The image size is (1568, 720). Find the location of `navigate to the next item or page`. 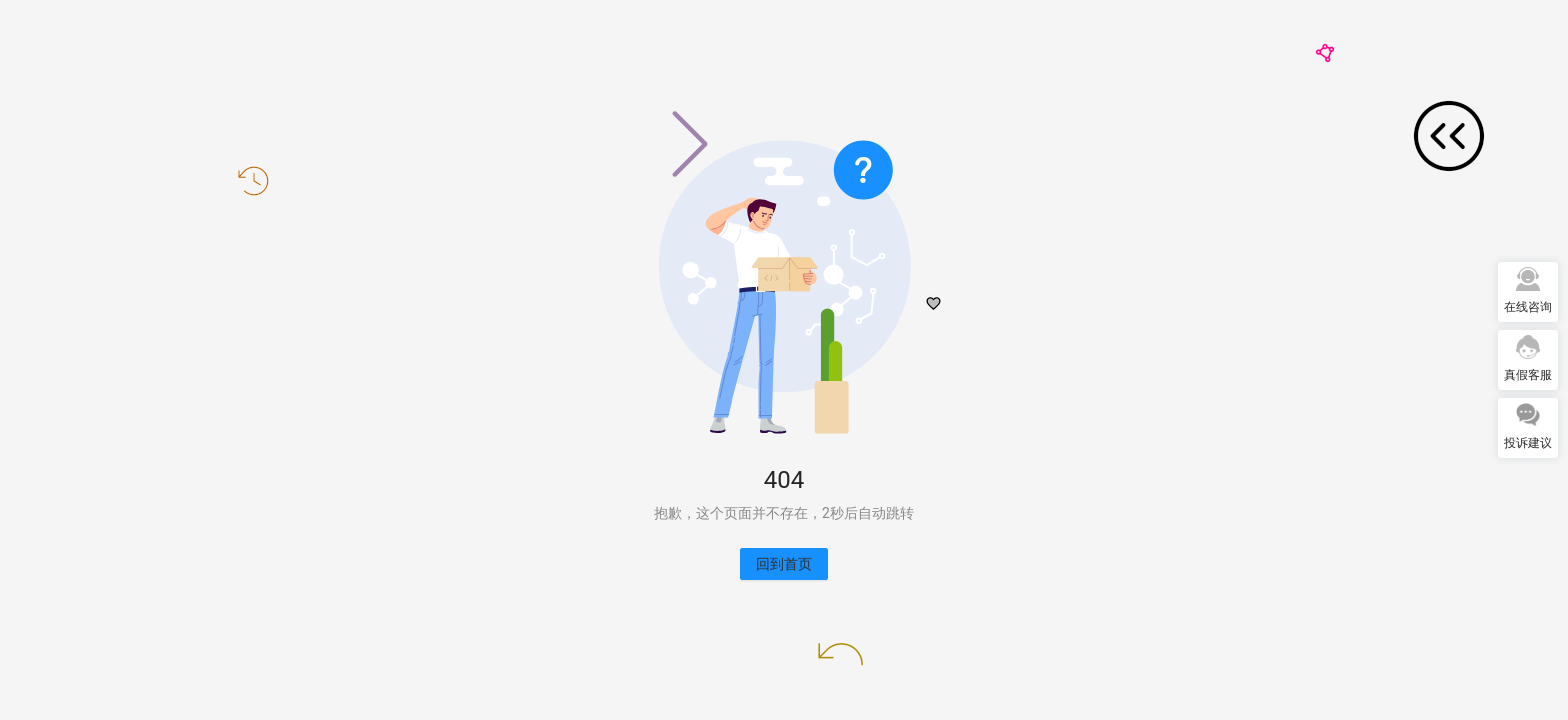

navigate to the next item or page is located at coordinates (687, 144).